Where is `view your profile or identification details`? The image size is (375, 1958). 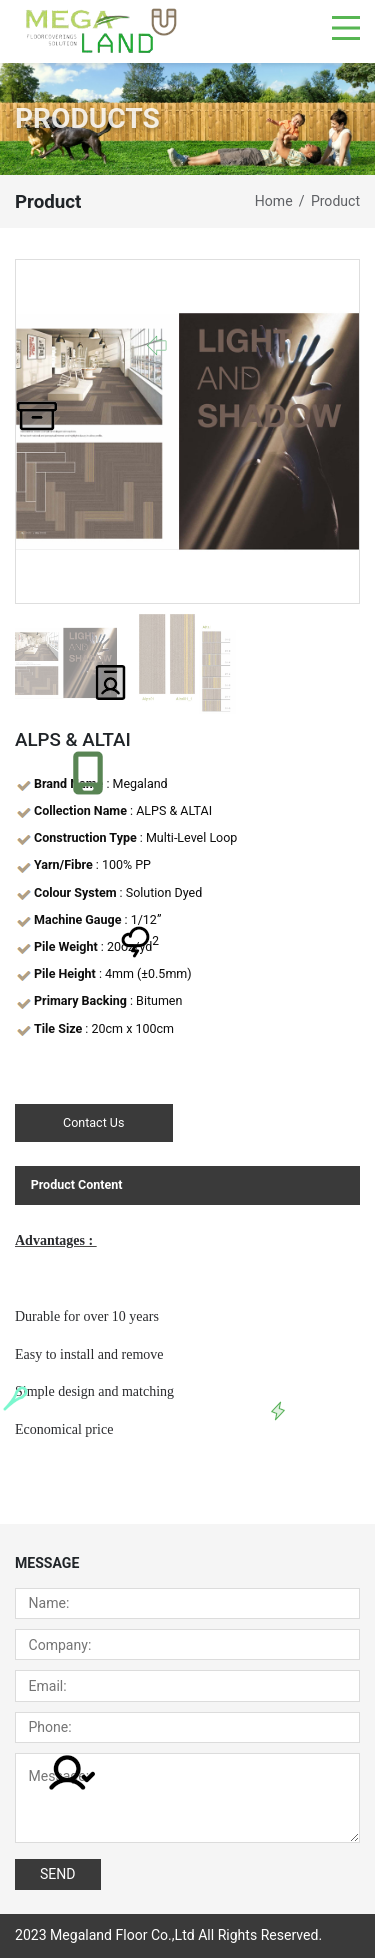 view your profile or identification details is located at coordinates (110, 682).